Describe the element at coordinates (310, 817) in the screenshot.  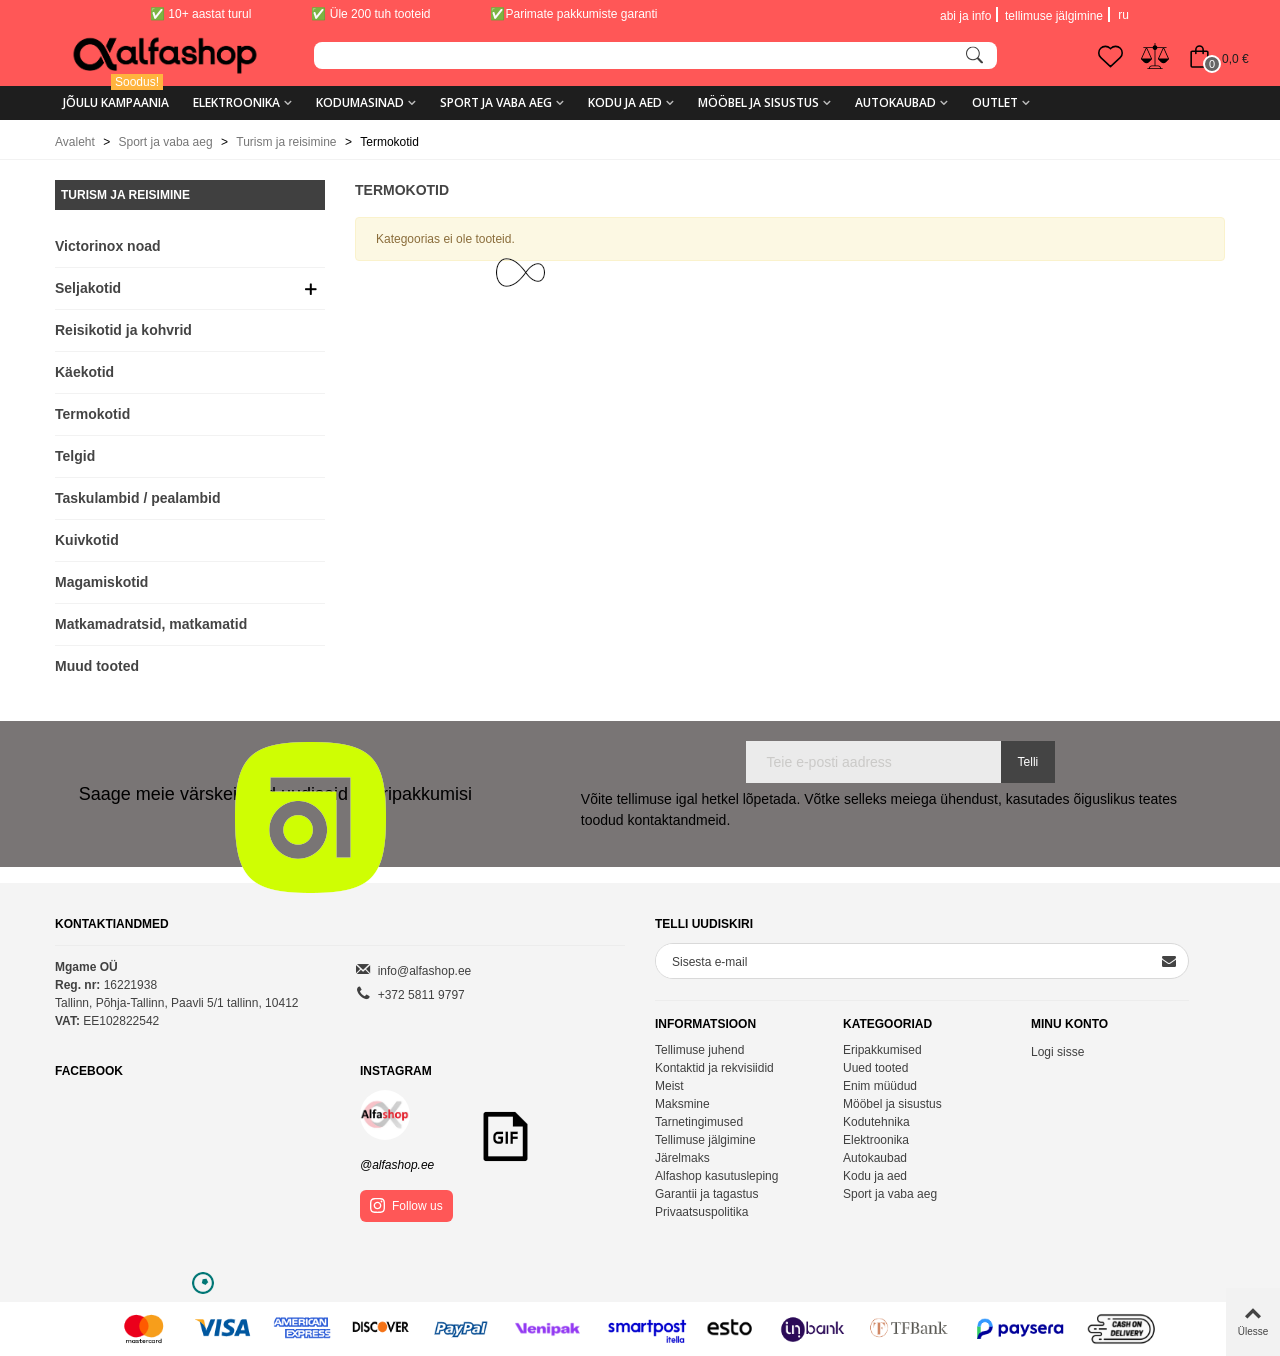
I see `abstract app logo` at that location.